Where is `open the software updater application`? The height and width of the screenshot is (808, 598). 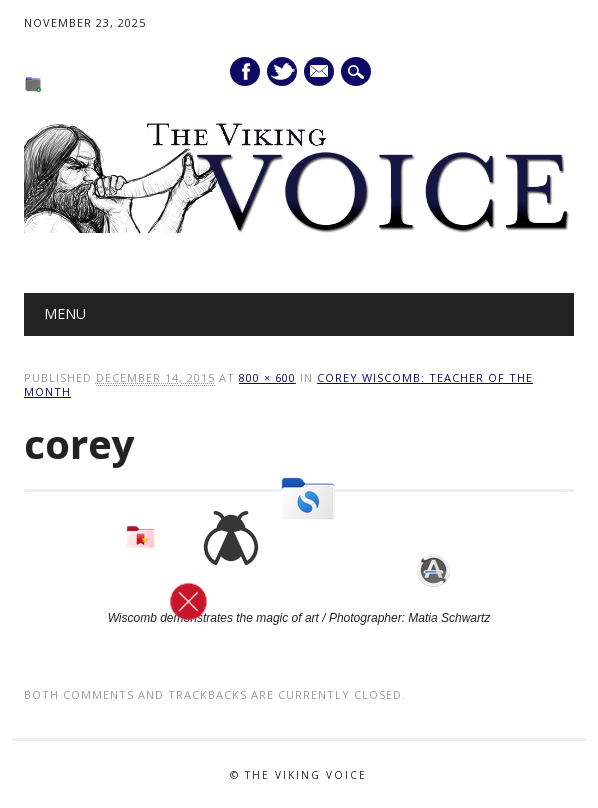 open the software updater application is located at coordinates (433, 570).